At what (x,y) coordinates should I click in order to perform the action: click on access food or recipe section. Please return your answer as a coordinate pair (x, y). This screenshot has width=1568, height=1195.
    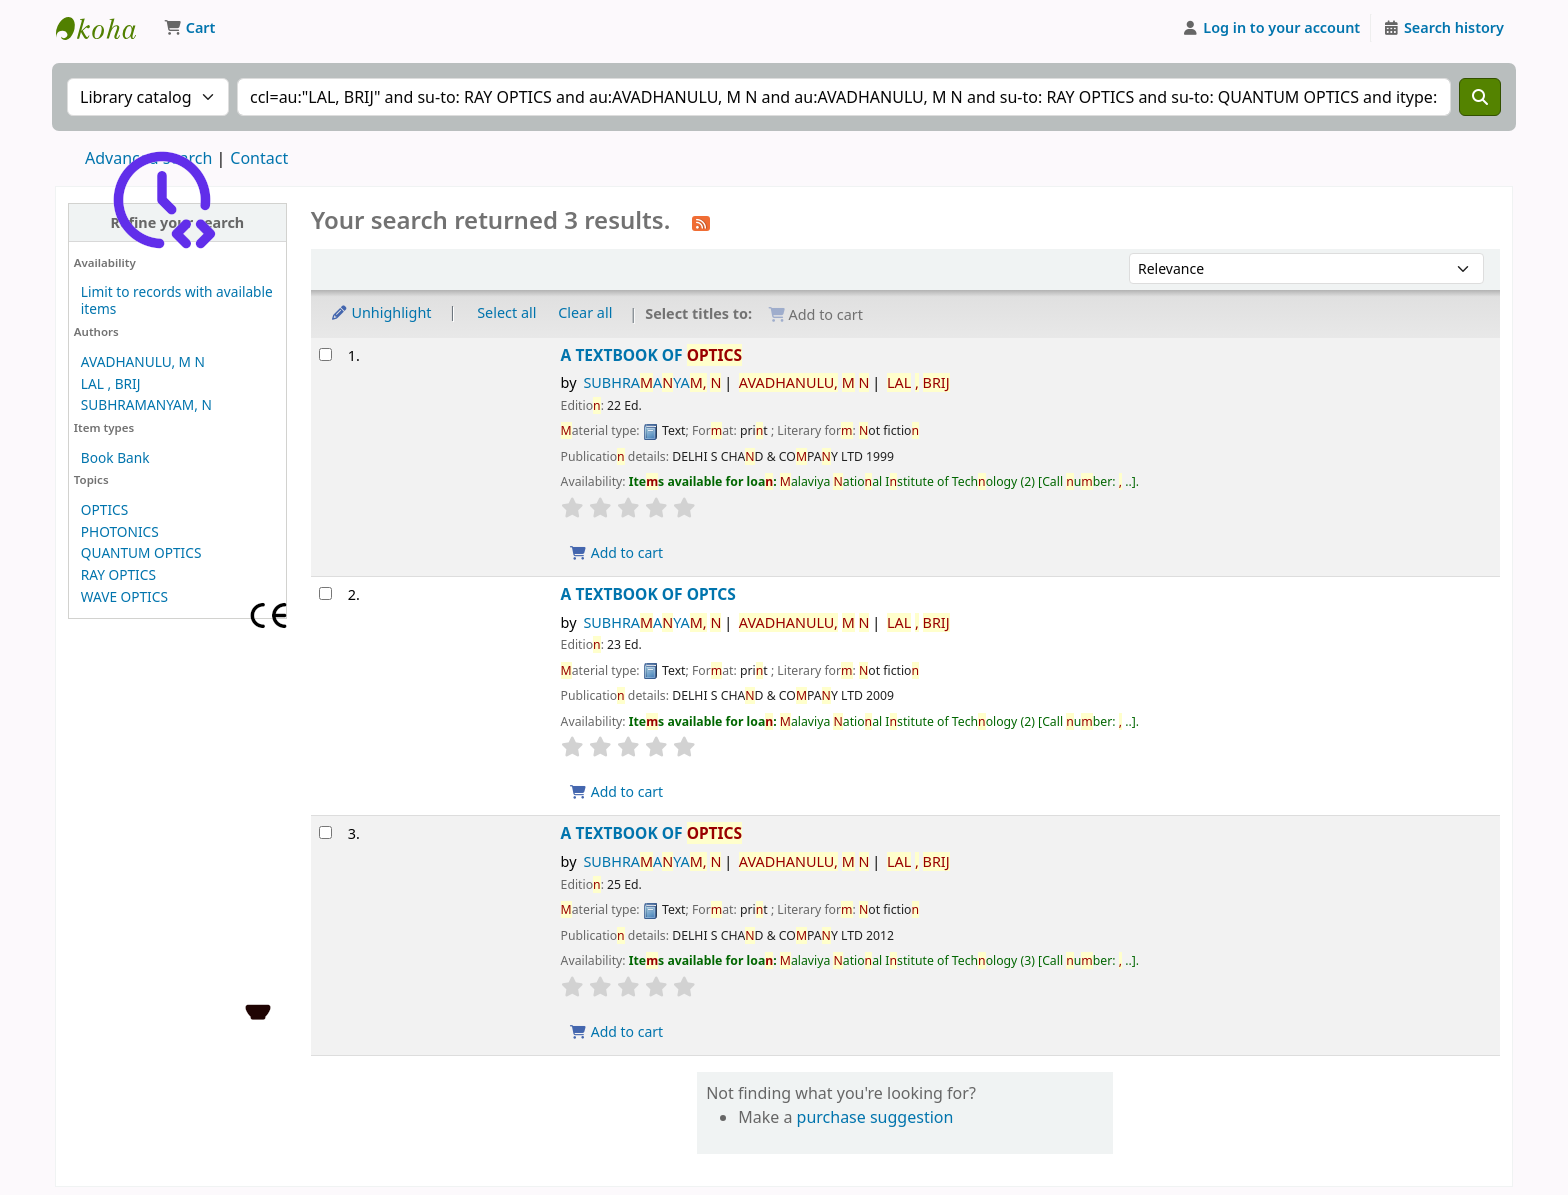
    Looking at the image, I should click on (258, 1011).